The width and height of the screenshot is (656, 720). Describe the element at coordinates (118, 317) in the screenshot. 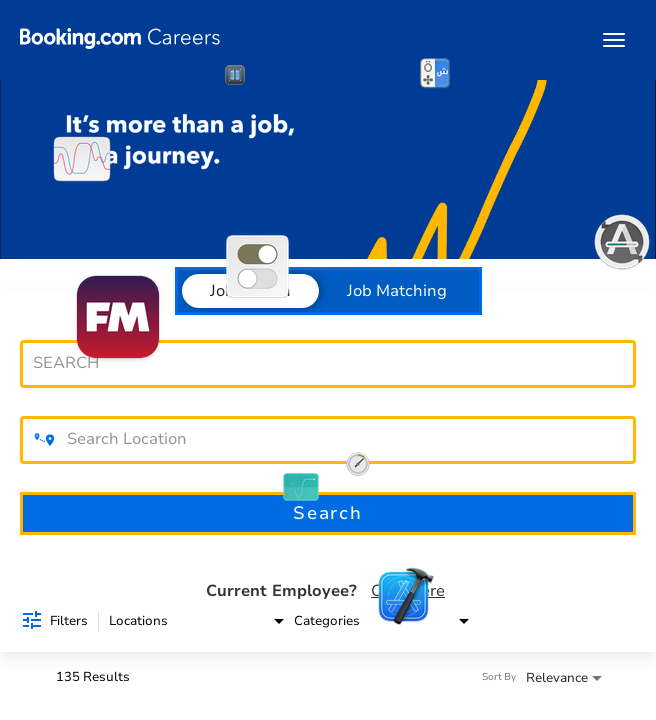

I see `open football manager app` at that location.